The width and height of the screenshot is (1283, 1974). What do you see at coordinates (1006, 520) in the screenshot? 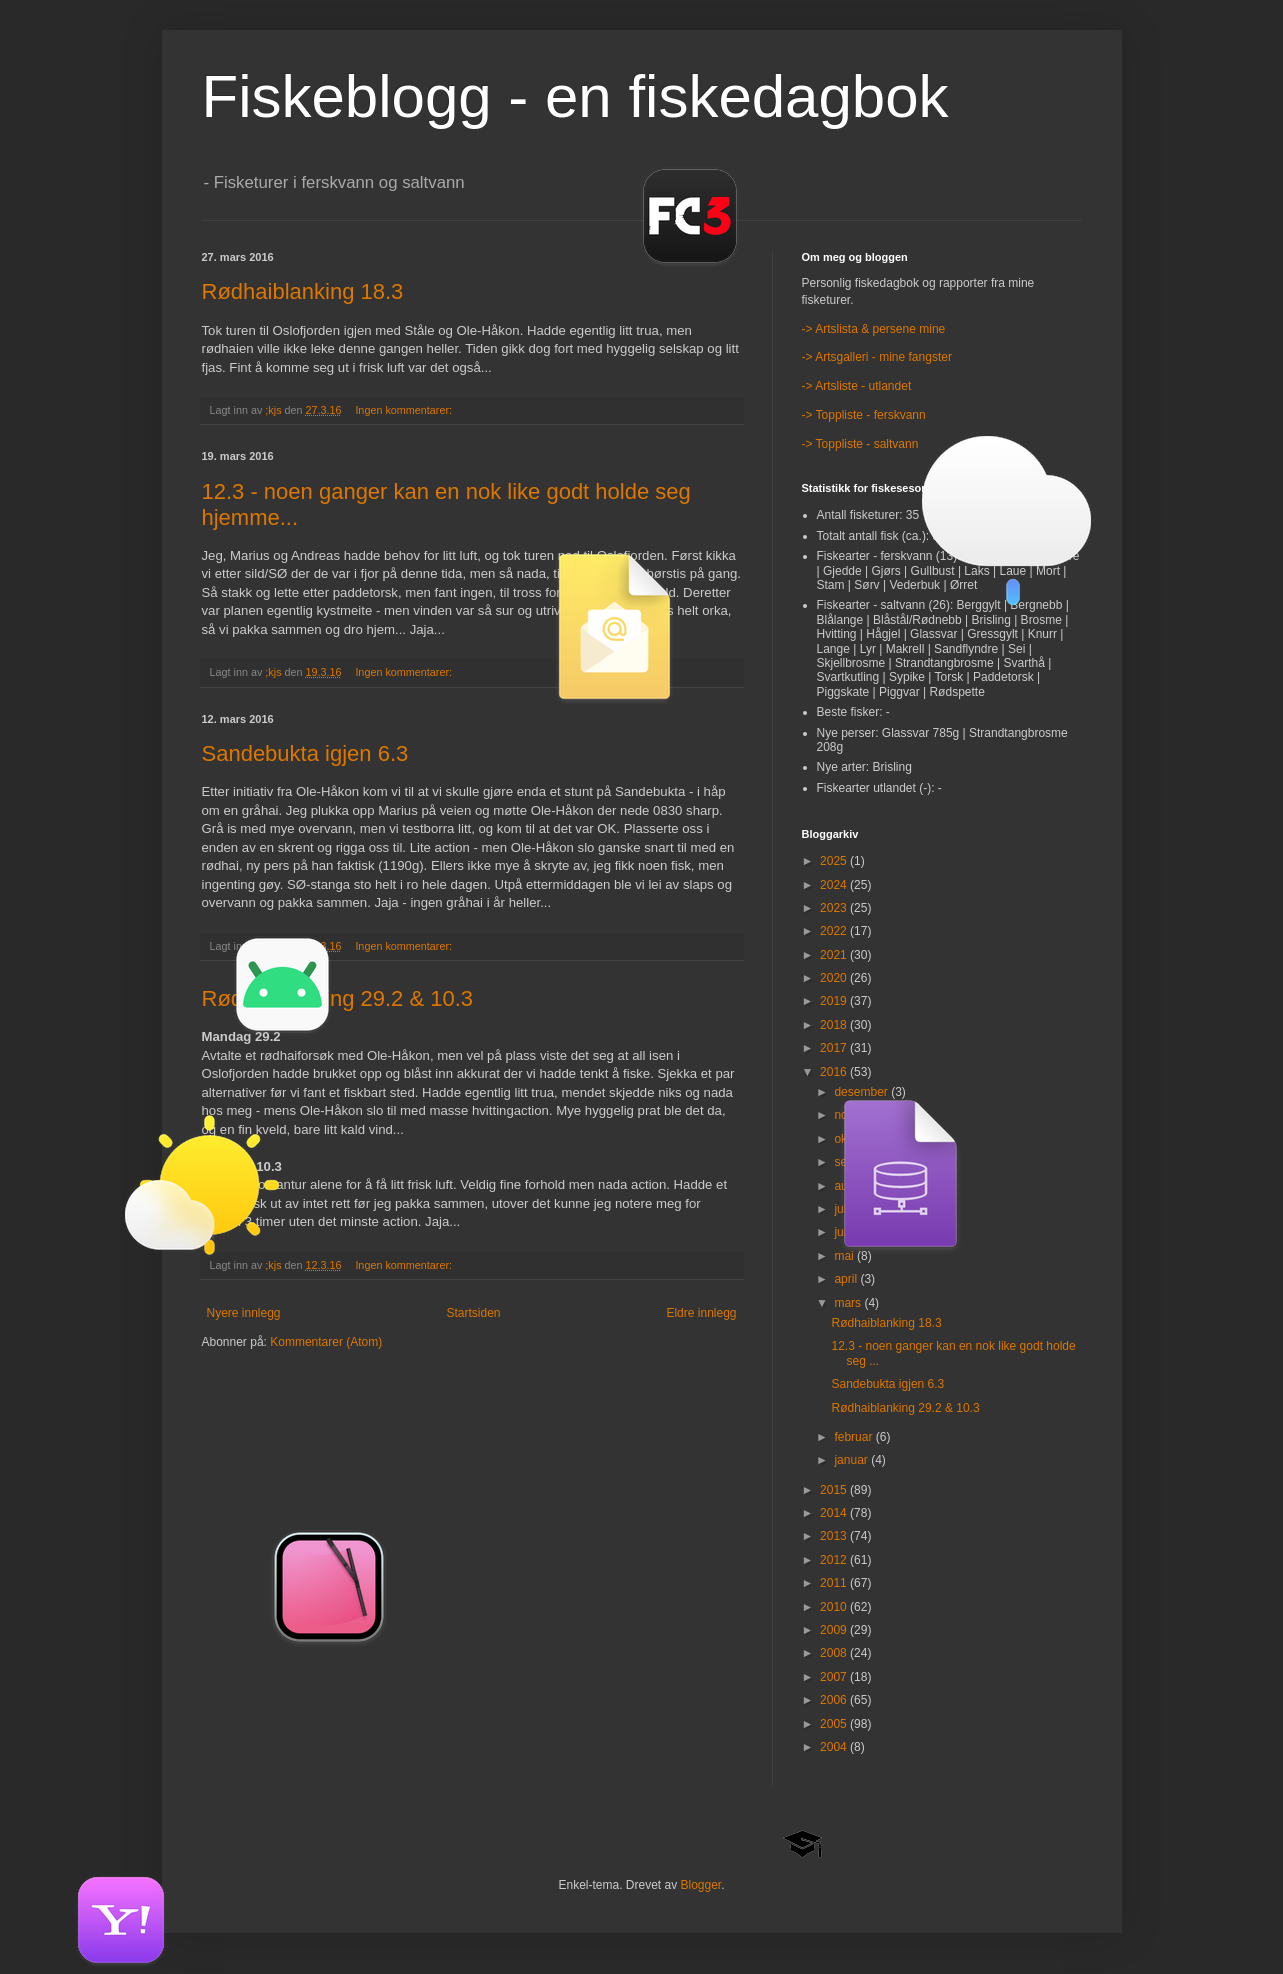
I see `indicates scattered showers in weather forecast` at bounding box center [1006, 520].